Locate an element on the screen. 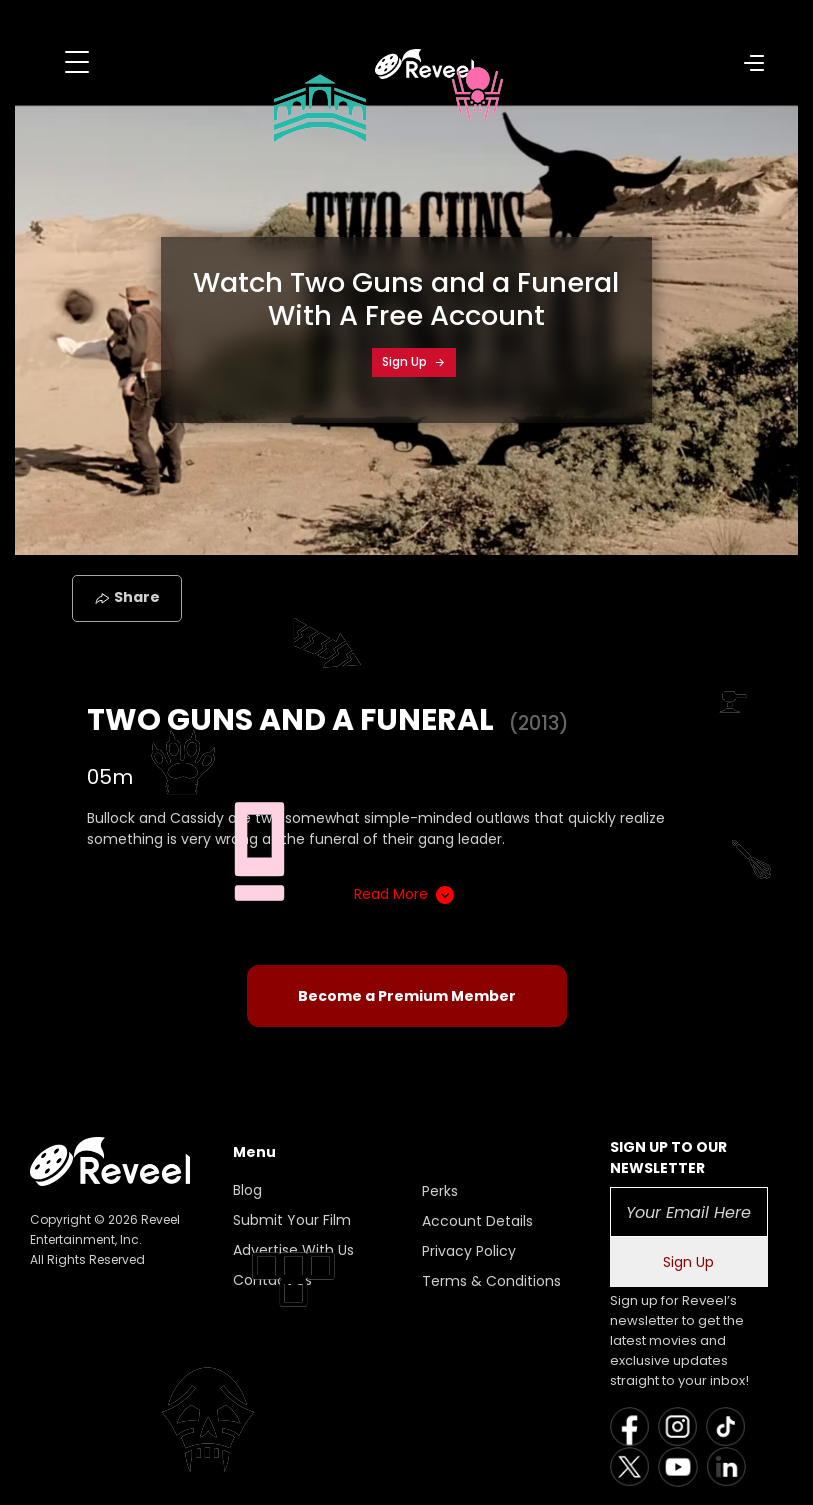 The image size is (813, 1505). place a t-shaped tetris block is located at coordinates (293, 1279).